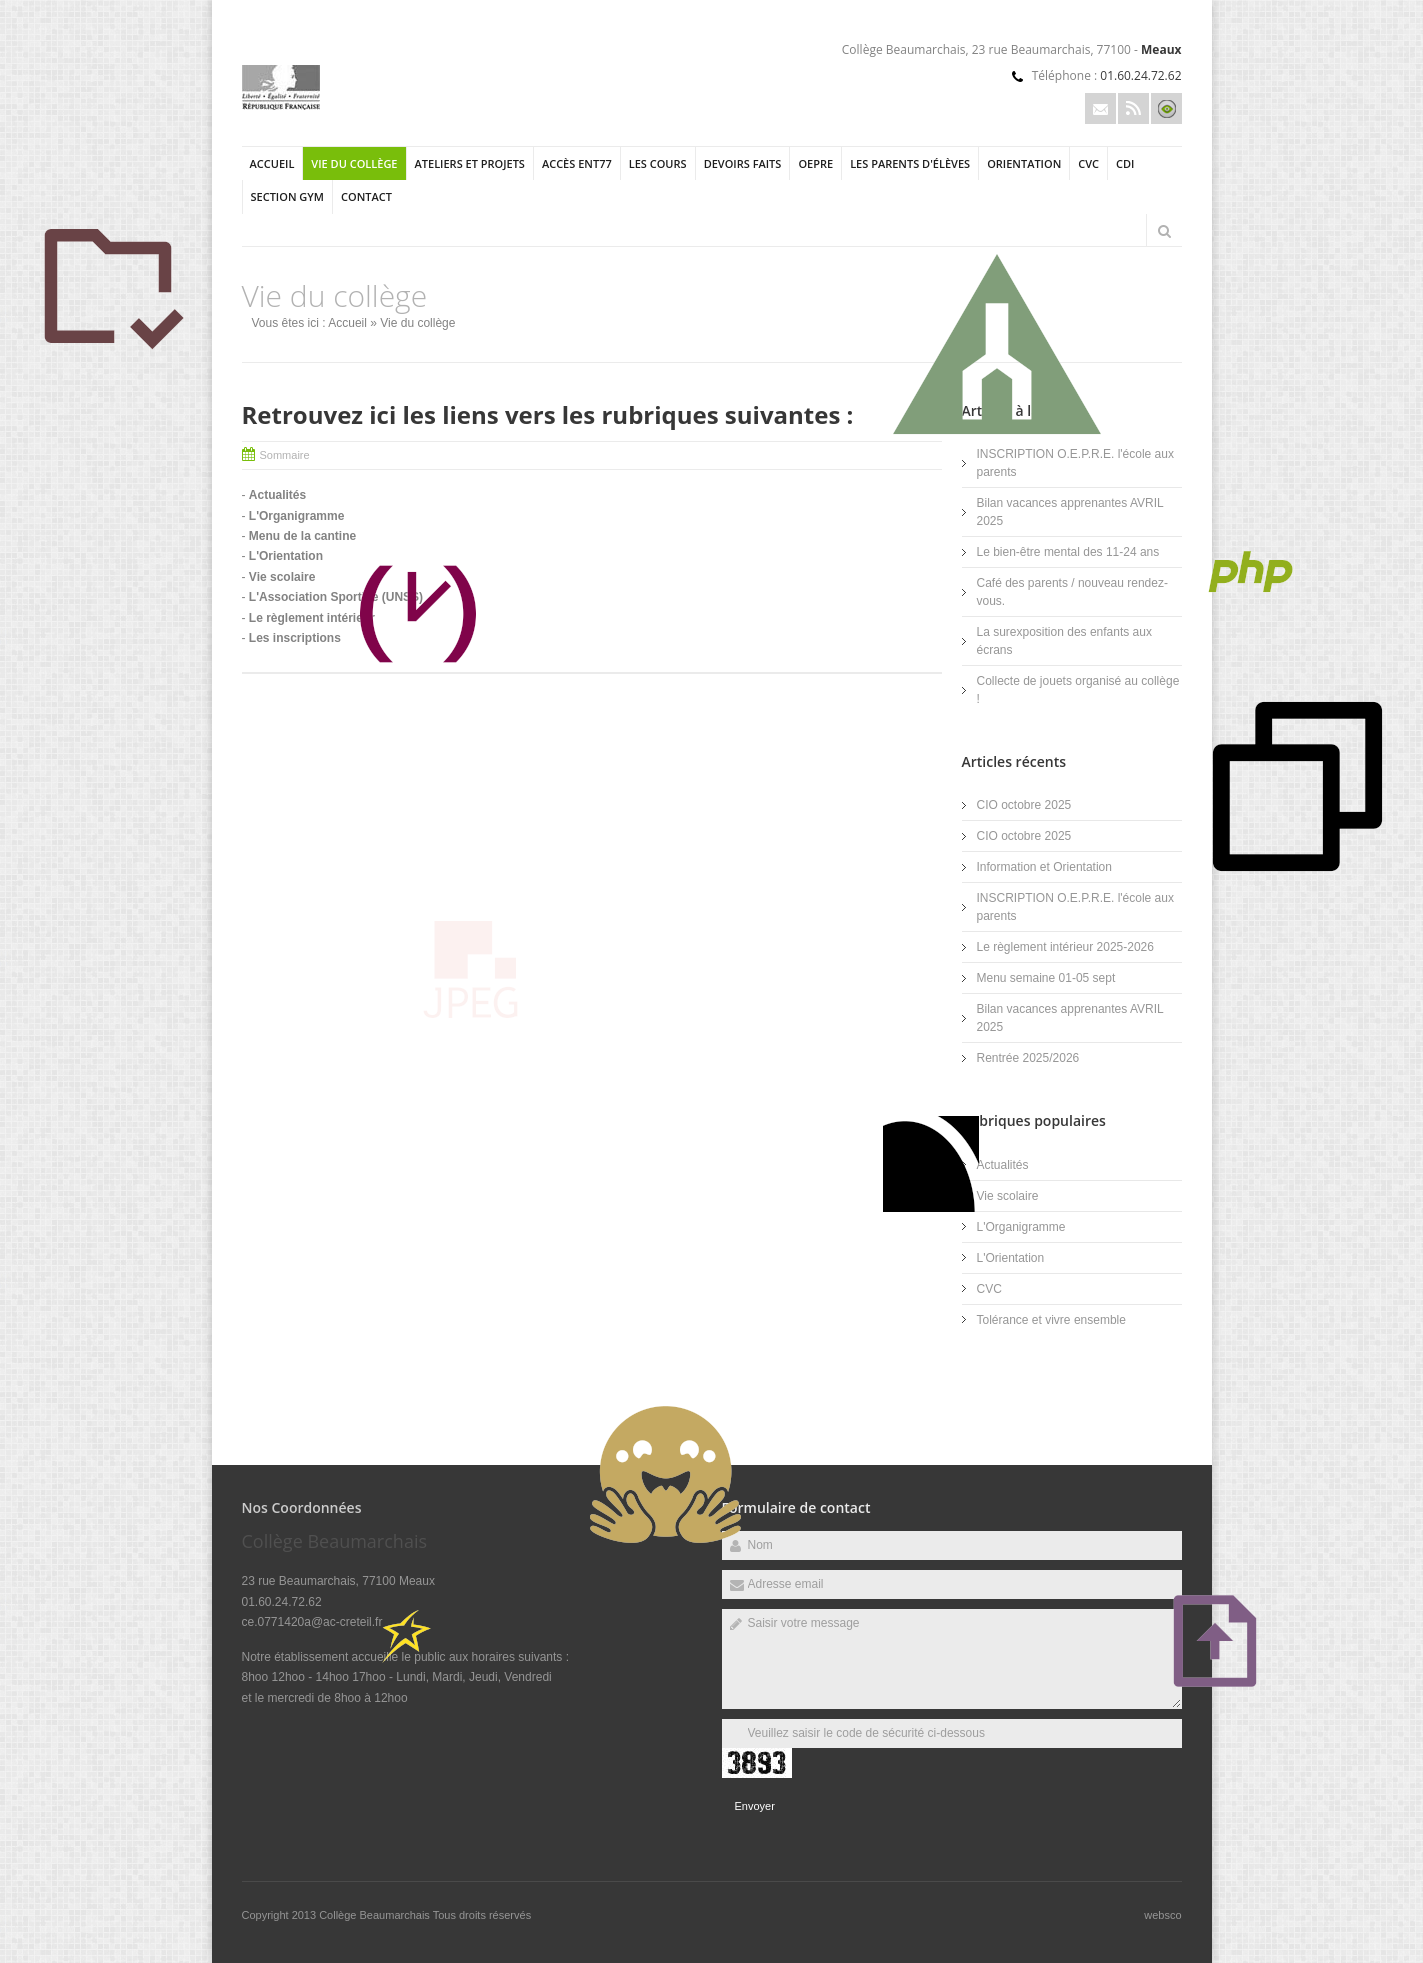  I want to click on date-fns javascript library logo, so click(418, 614).